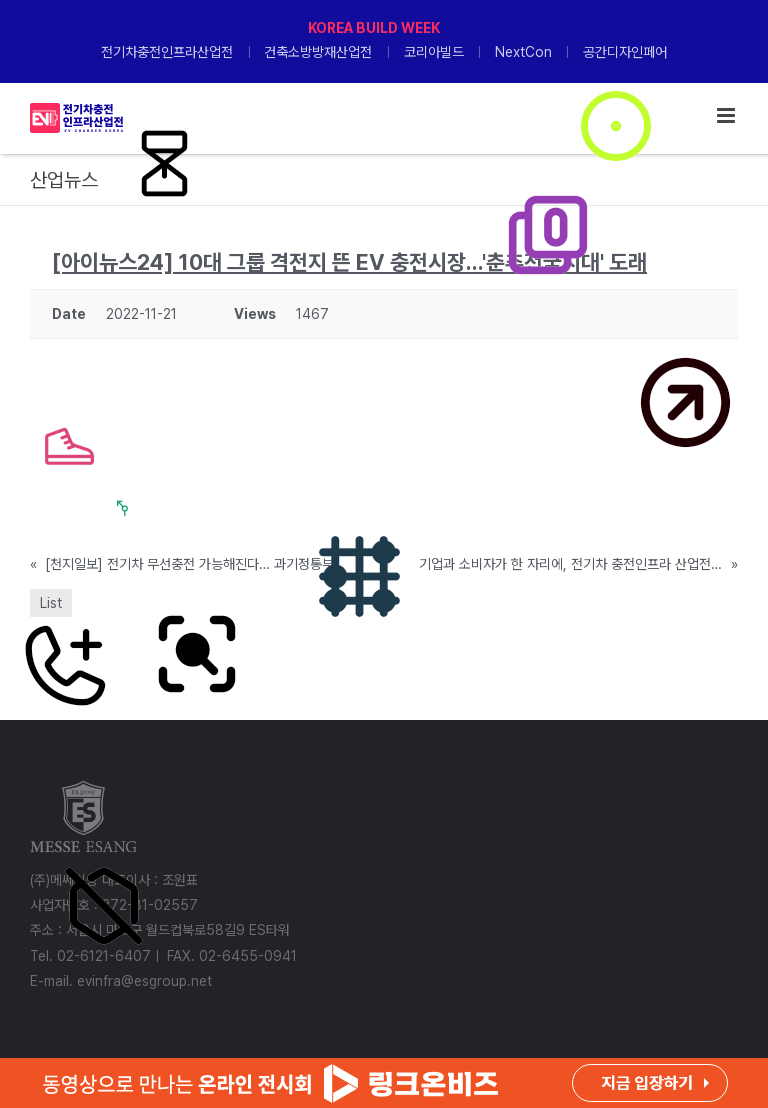 The width and height of the screenshot is (768, 1108). What do you see at coordinates (616, 126) in the screenshot?
I see `enable focus or concentration mode` at bounding box center [616, 126].